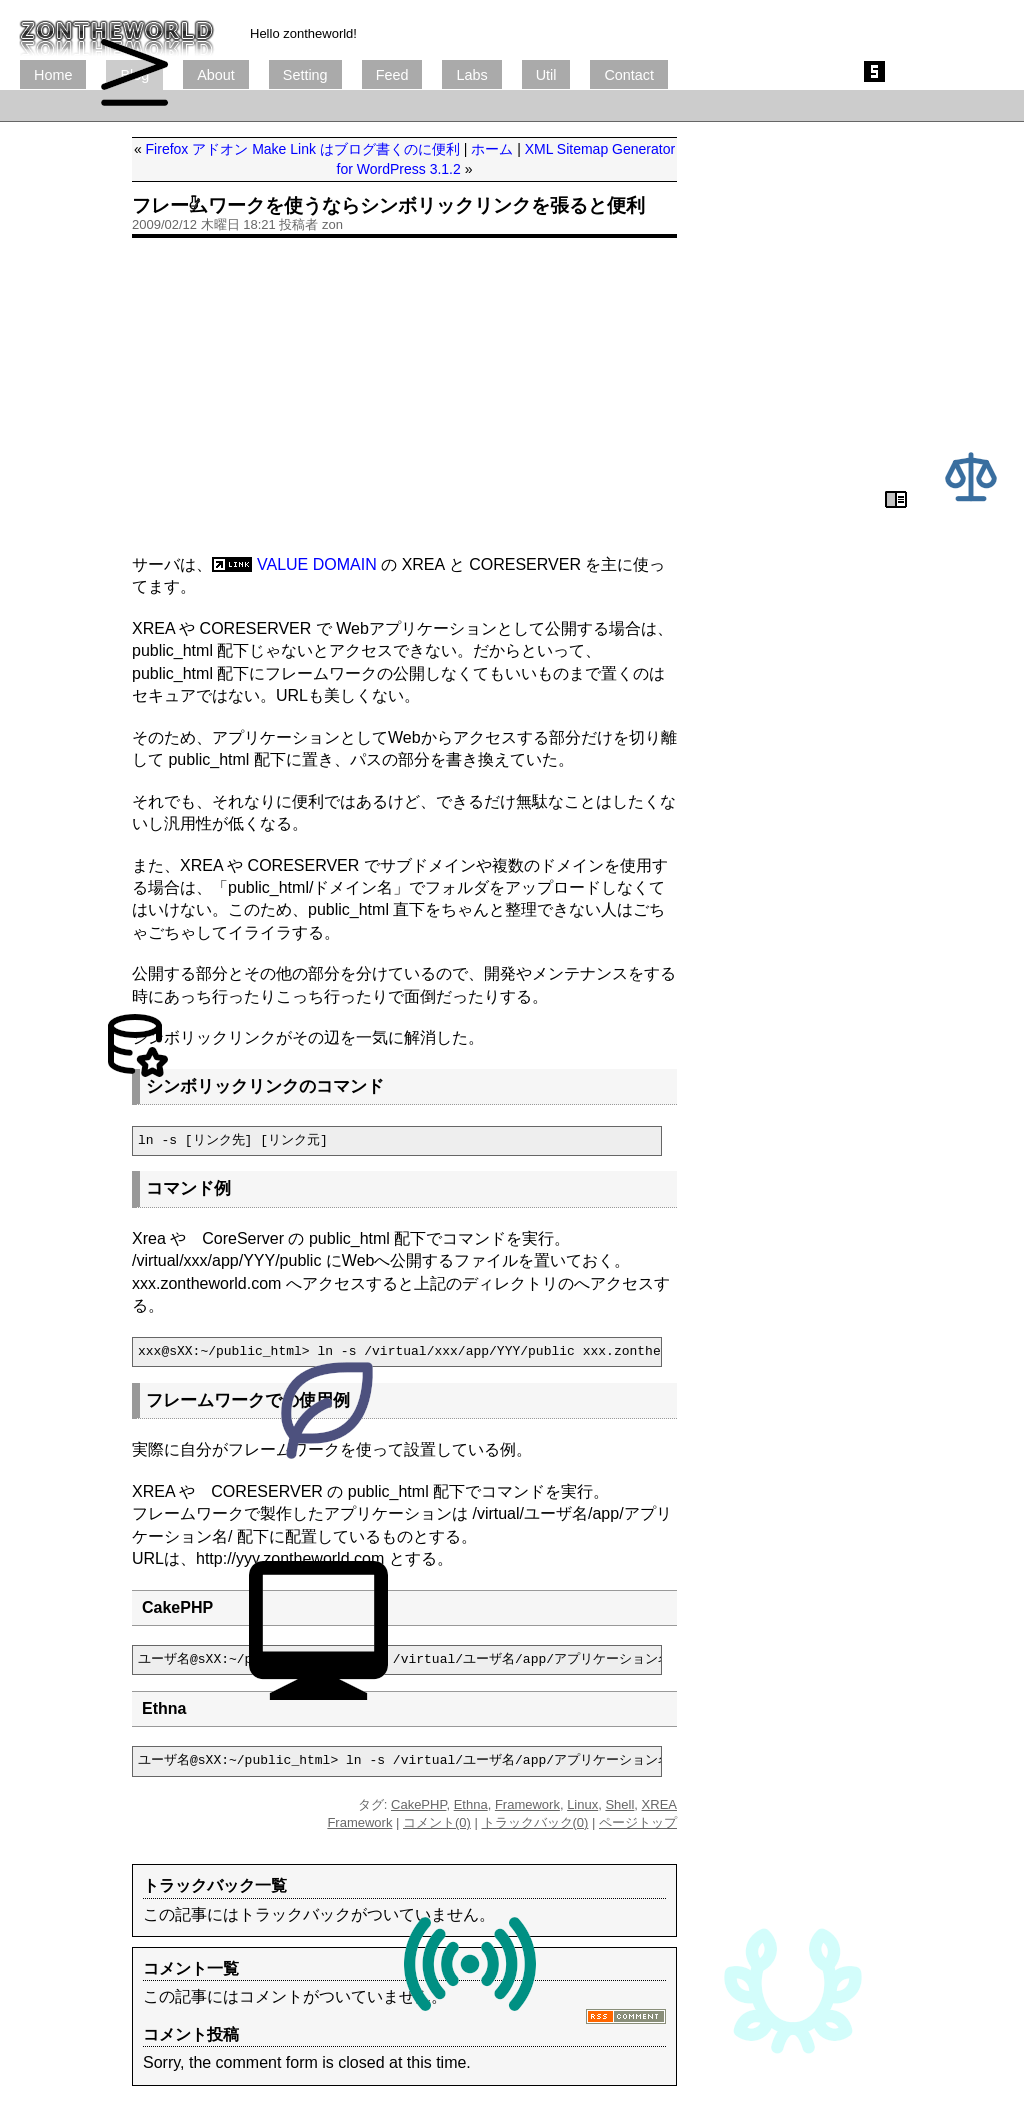 The image size is (1024, 2111). What do you see at coordinates (896, 499) in the screenshot?
I see `switch to reader mode for distraction-free reading` at bounding box center [896, 499].